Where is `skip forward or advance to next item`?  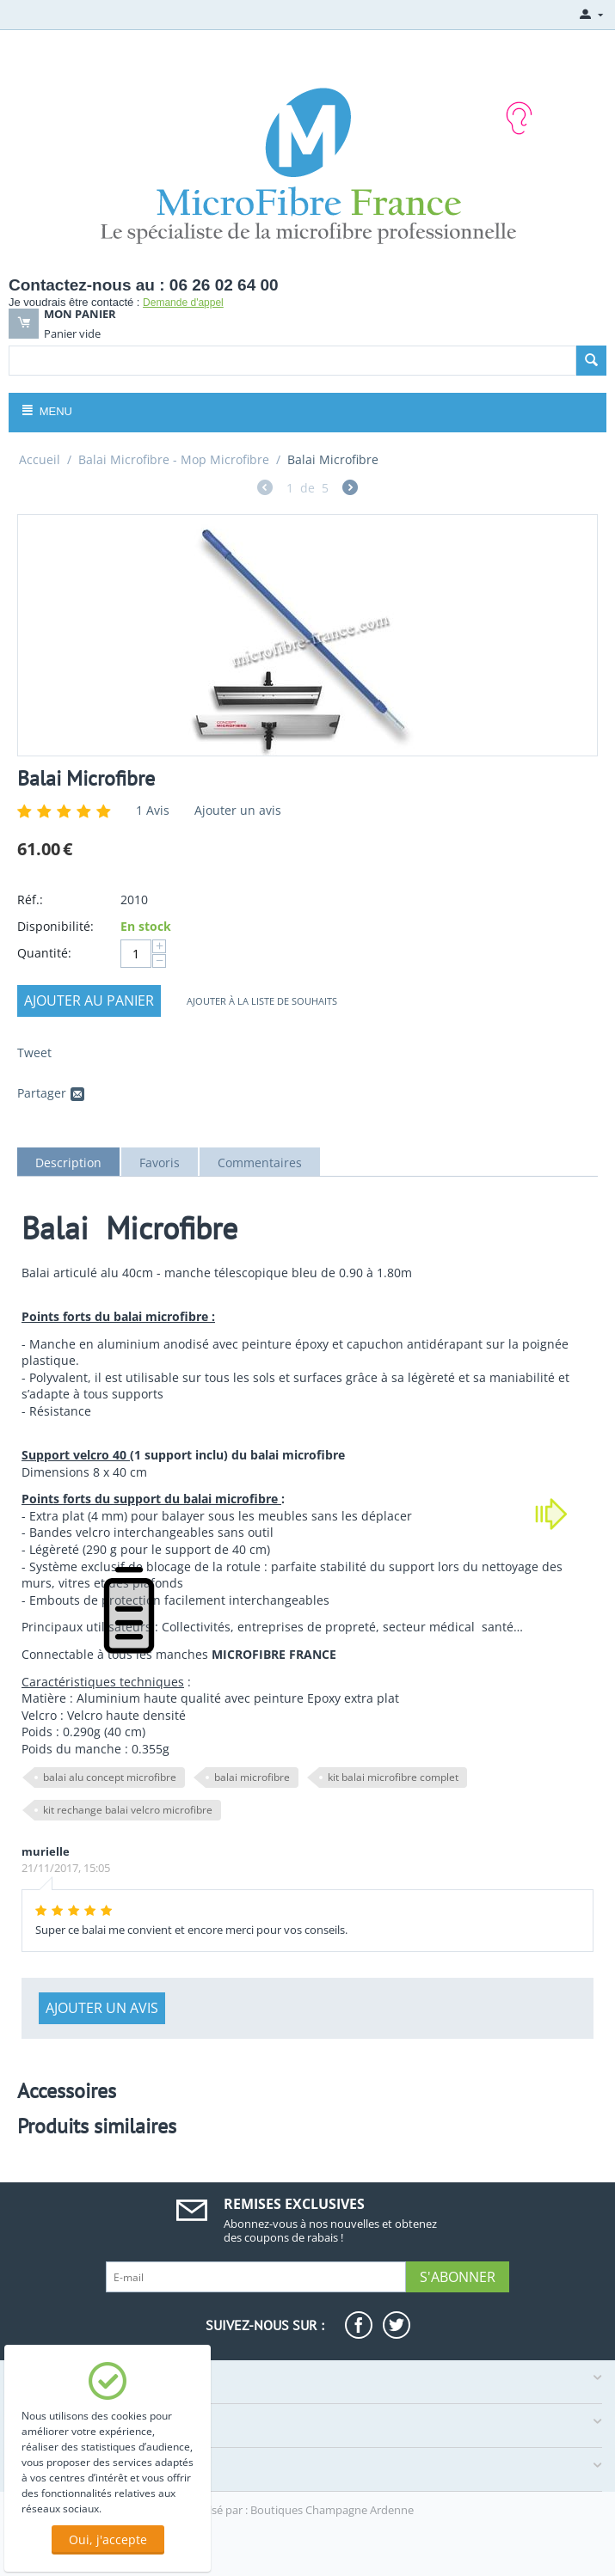 skip forward or advance to next item is located at coordinates (550, 1514).